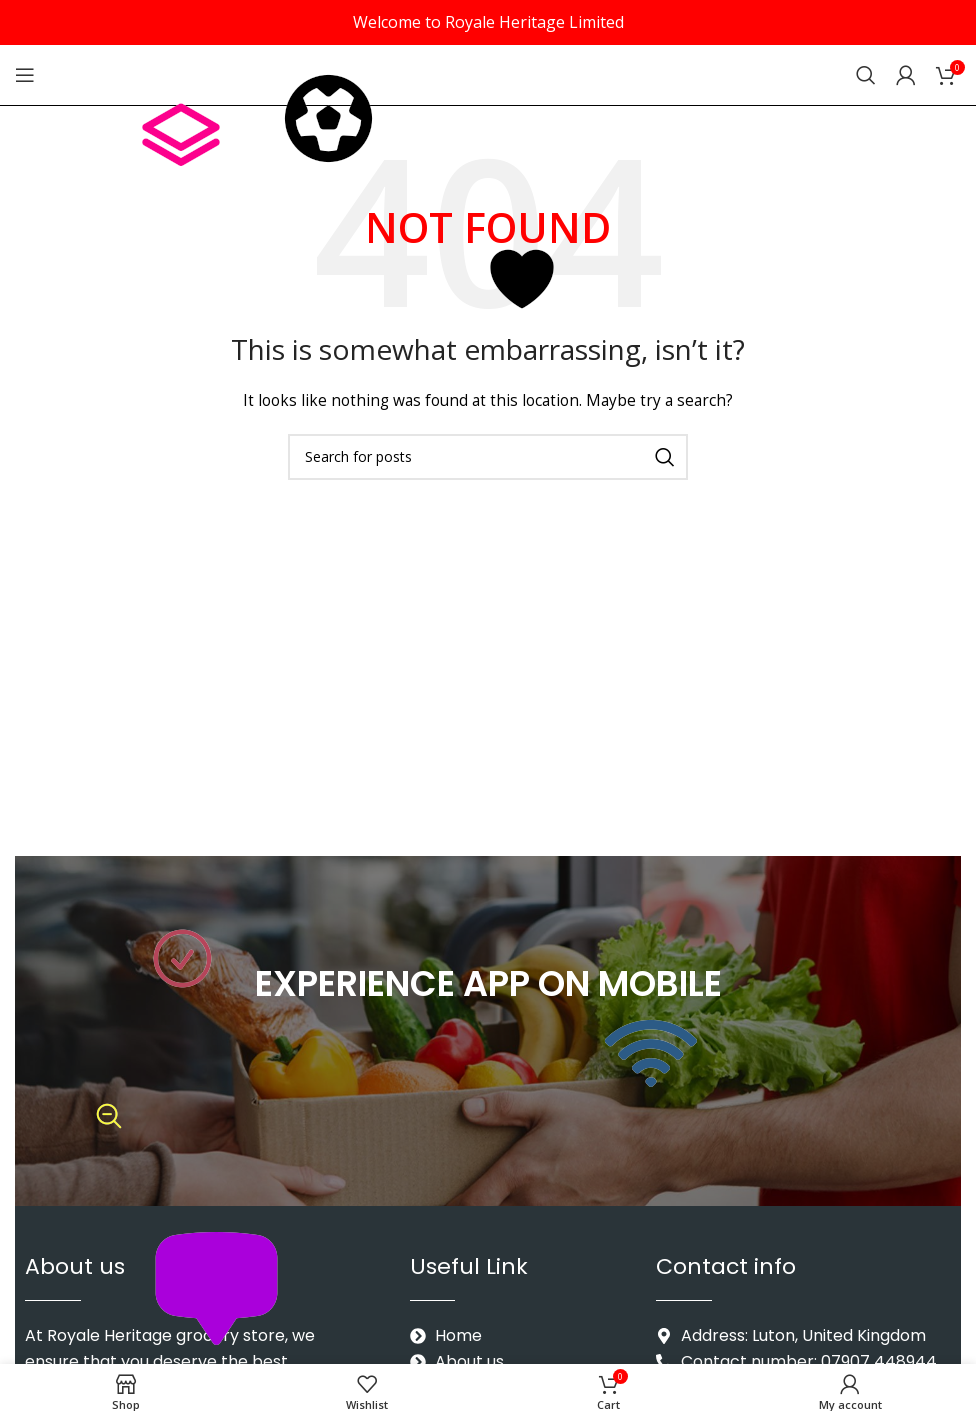 The width and height of the screenshot is (976, 1419). Describe the element at coordinates (109, 1116) in the screenshot. I see `zoom out of the current view` at that location.